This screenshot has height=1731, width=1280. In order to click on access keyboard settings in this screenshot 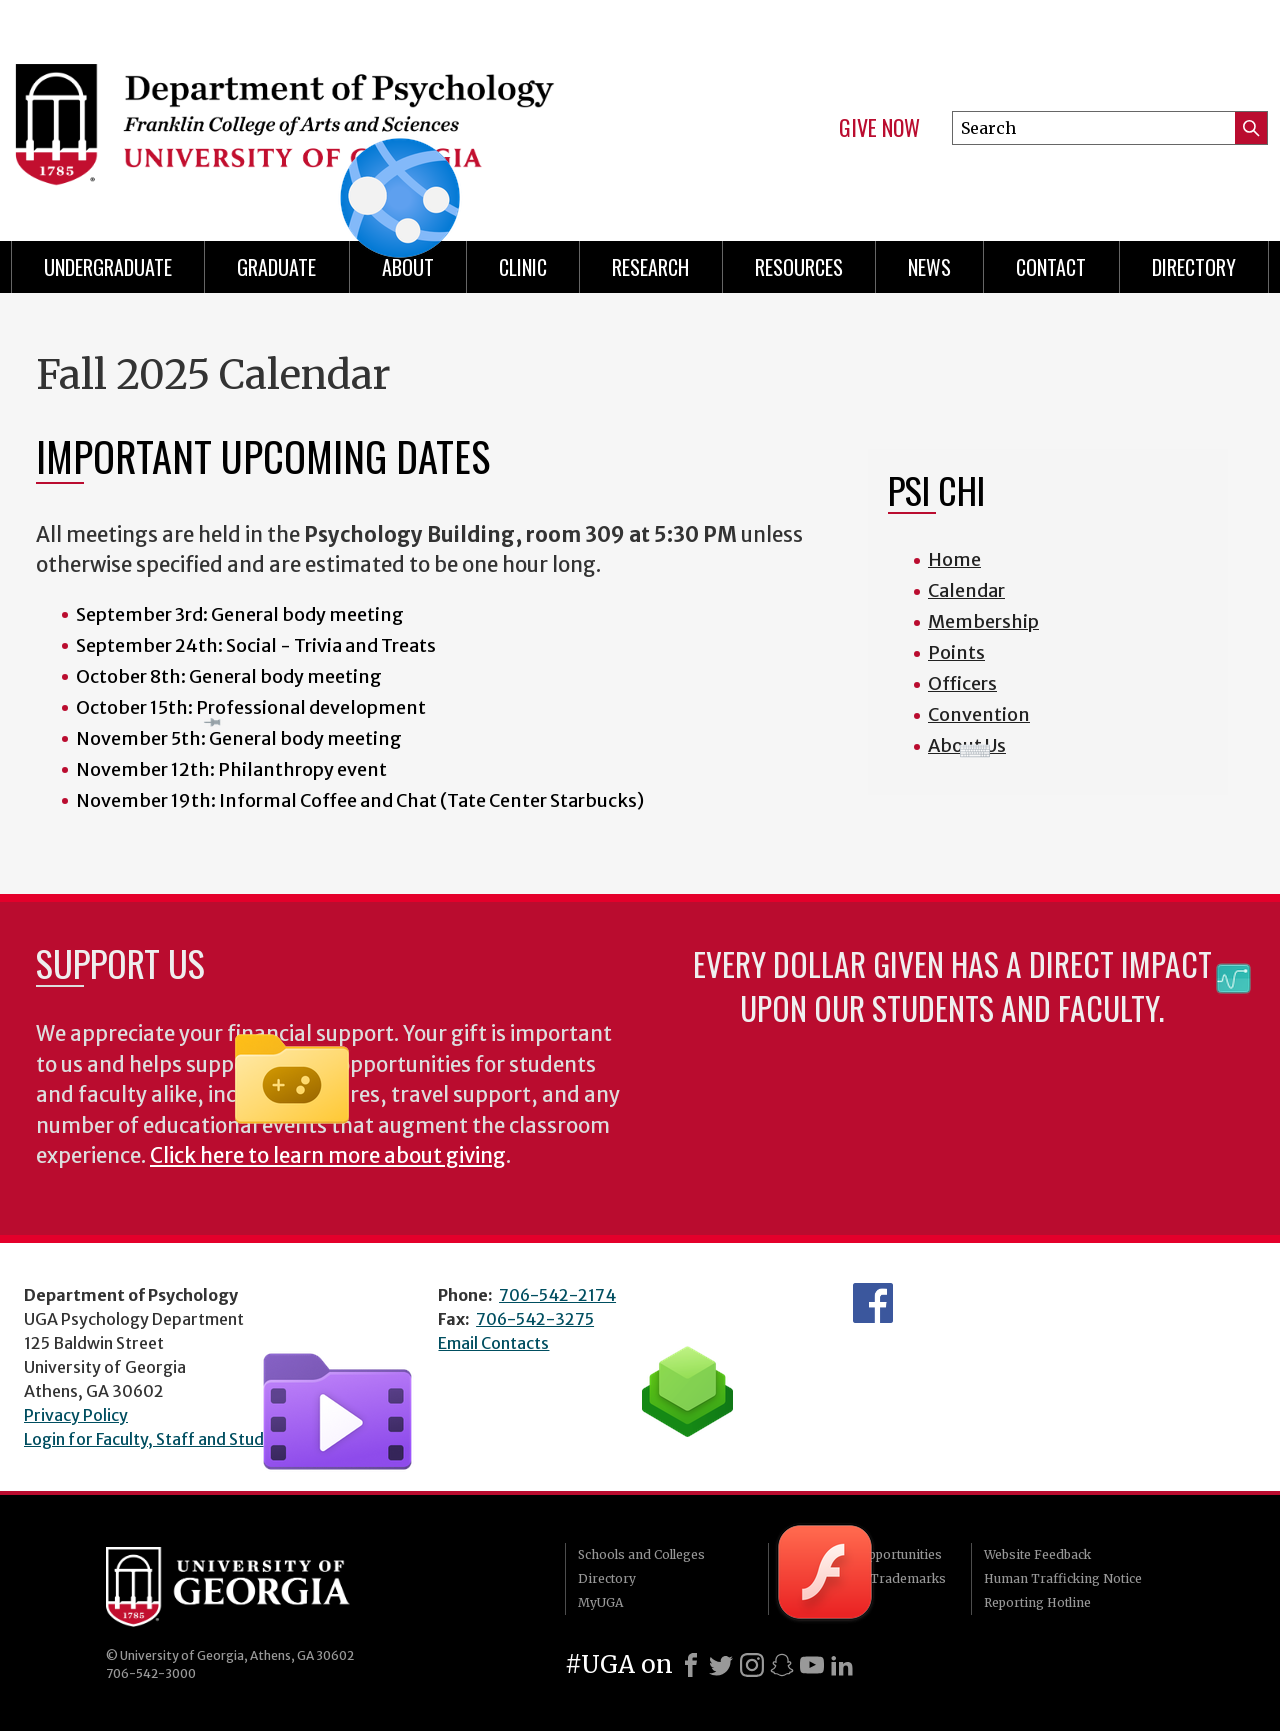, I will do `click(975, 751)`.